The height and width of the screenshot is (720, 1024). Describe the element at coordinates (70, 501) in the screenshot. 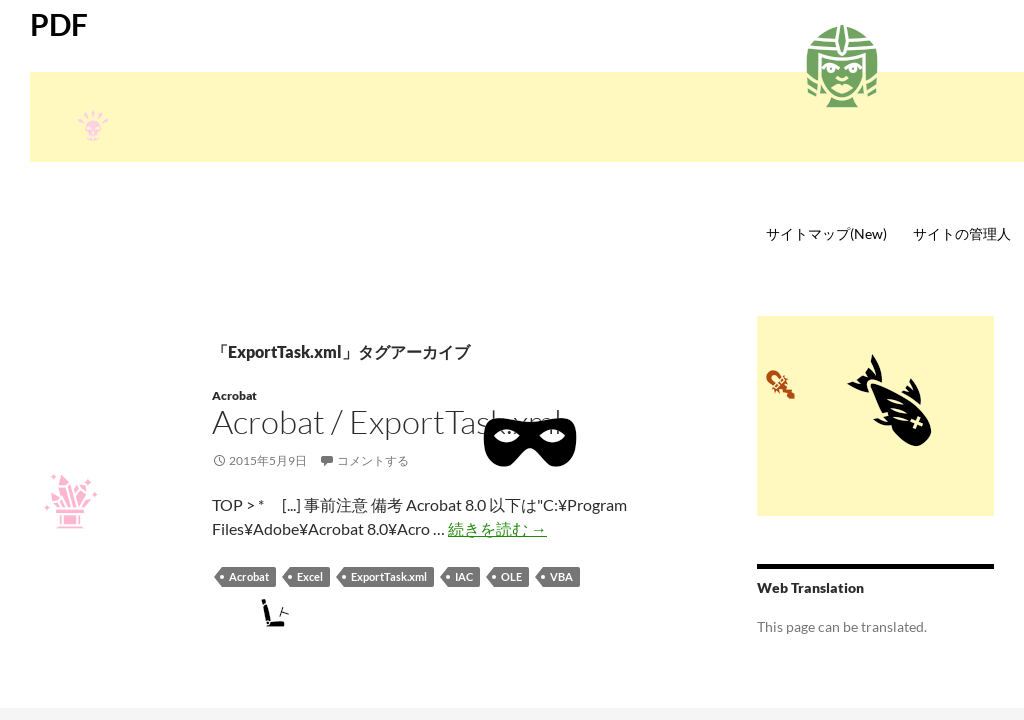

I see `access the crystal shrine location in-game` at that location.